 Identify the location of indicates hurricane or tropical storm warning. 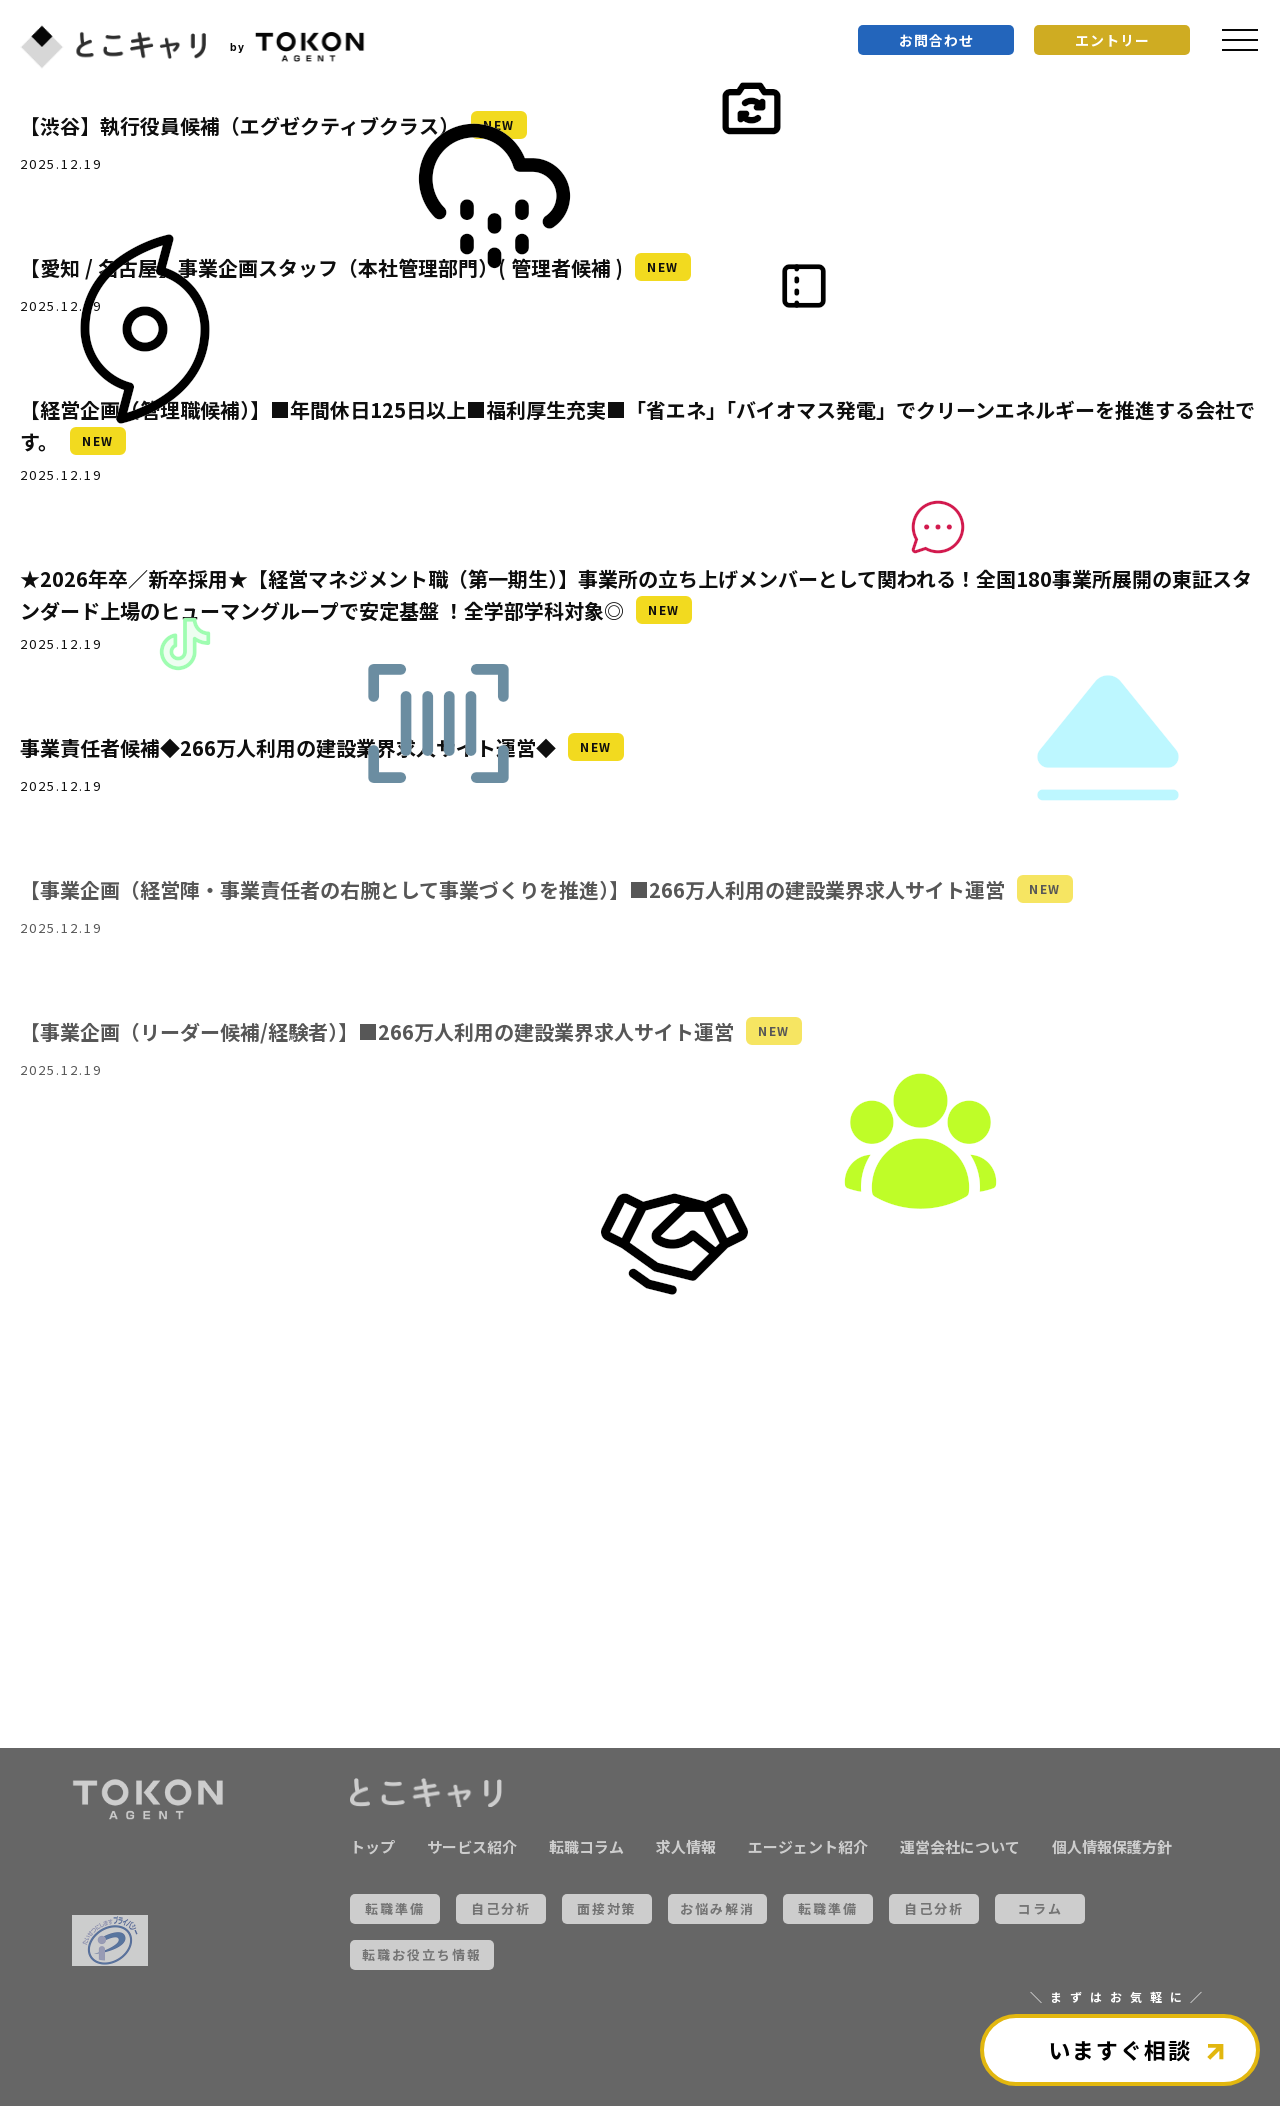
(145, 329).